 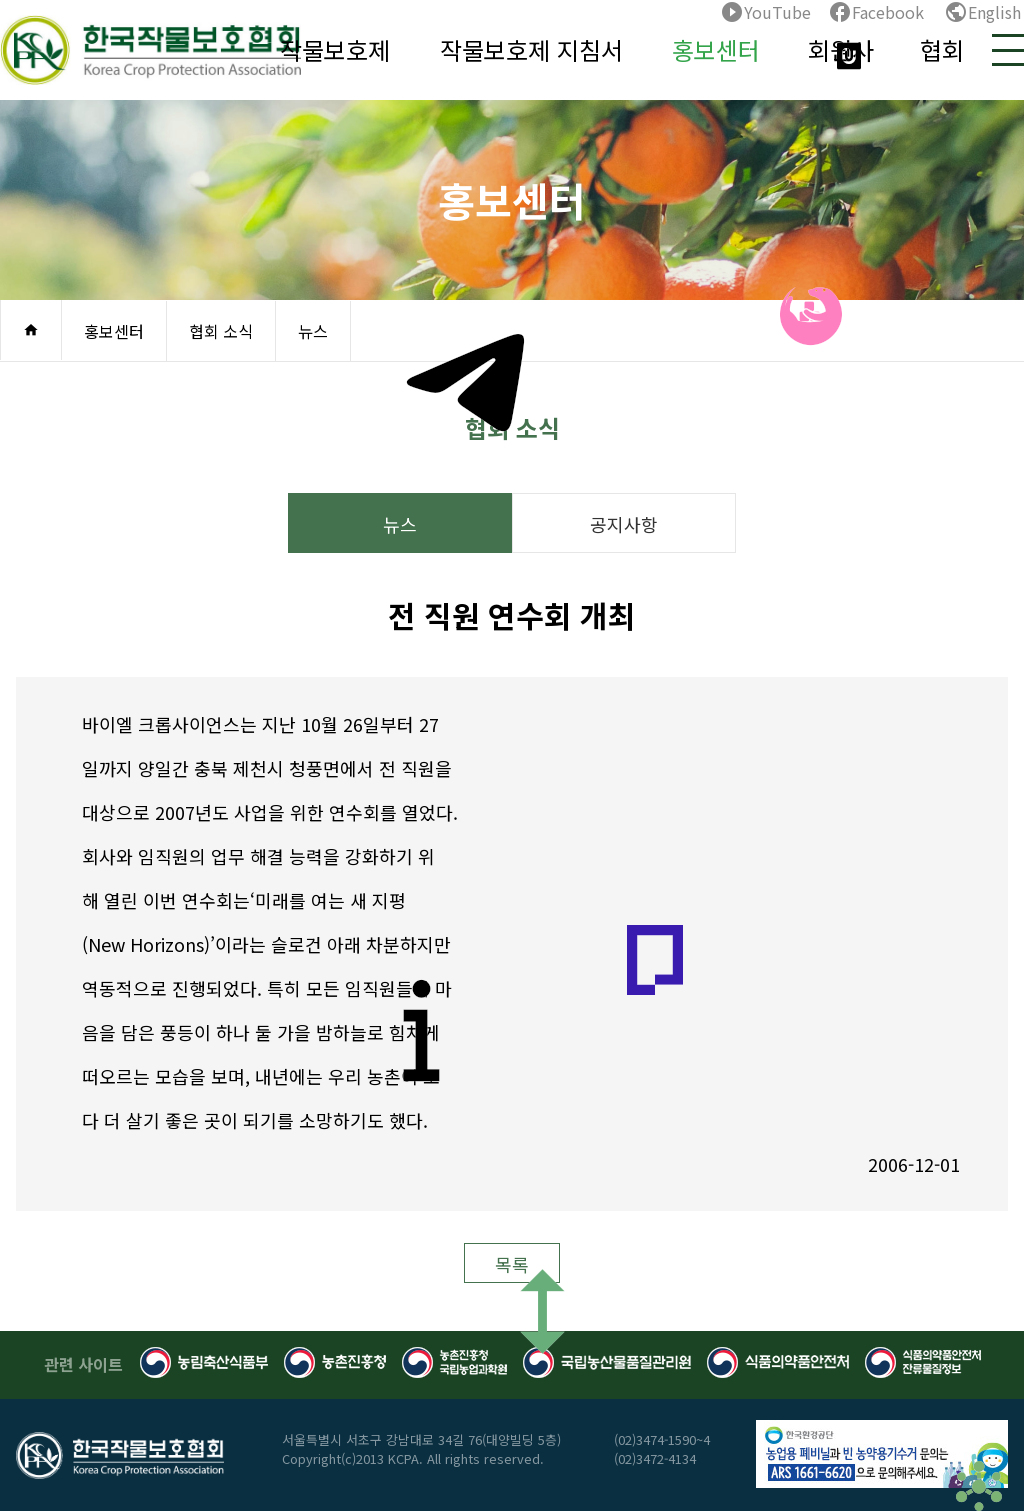 What do you see at coordinates (849, 56) in the screenshot?
I see `attach a file to your message` at bounding box center [849, 56].